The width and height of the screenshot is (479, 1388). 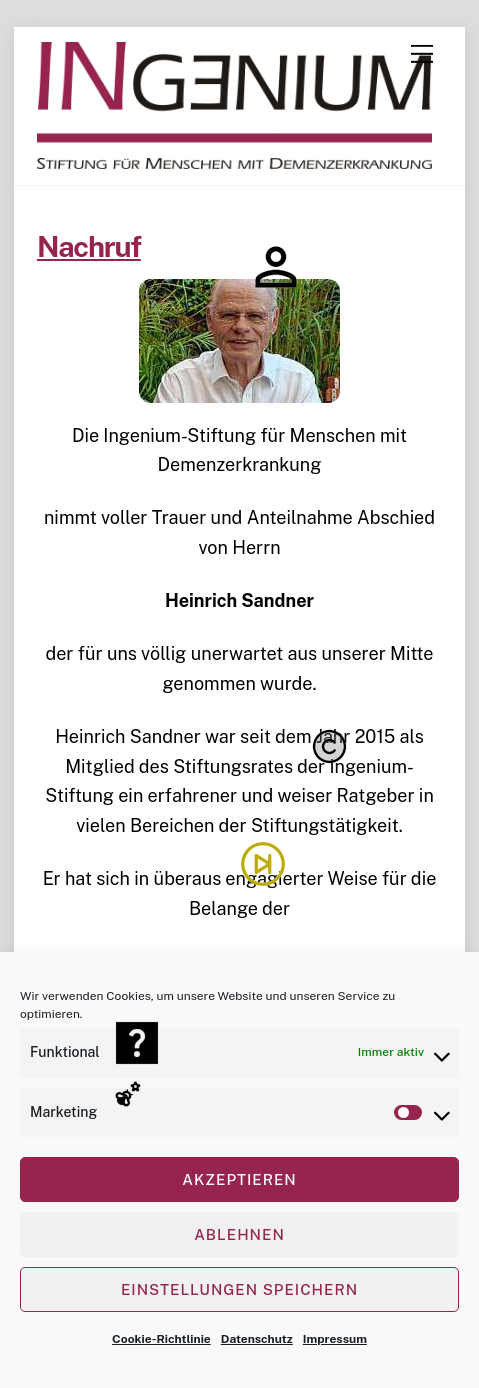 I want to click on access help center or support resources, so click(x=137, y=1043).